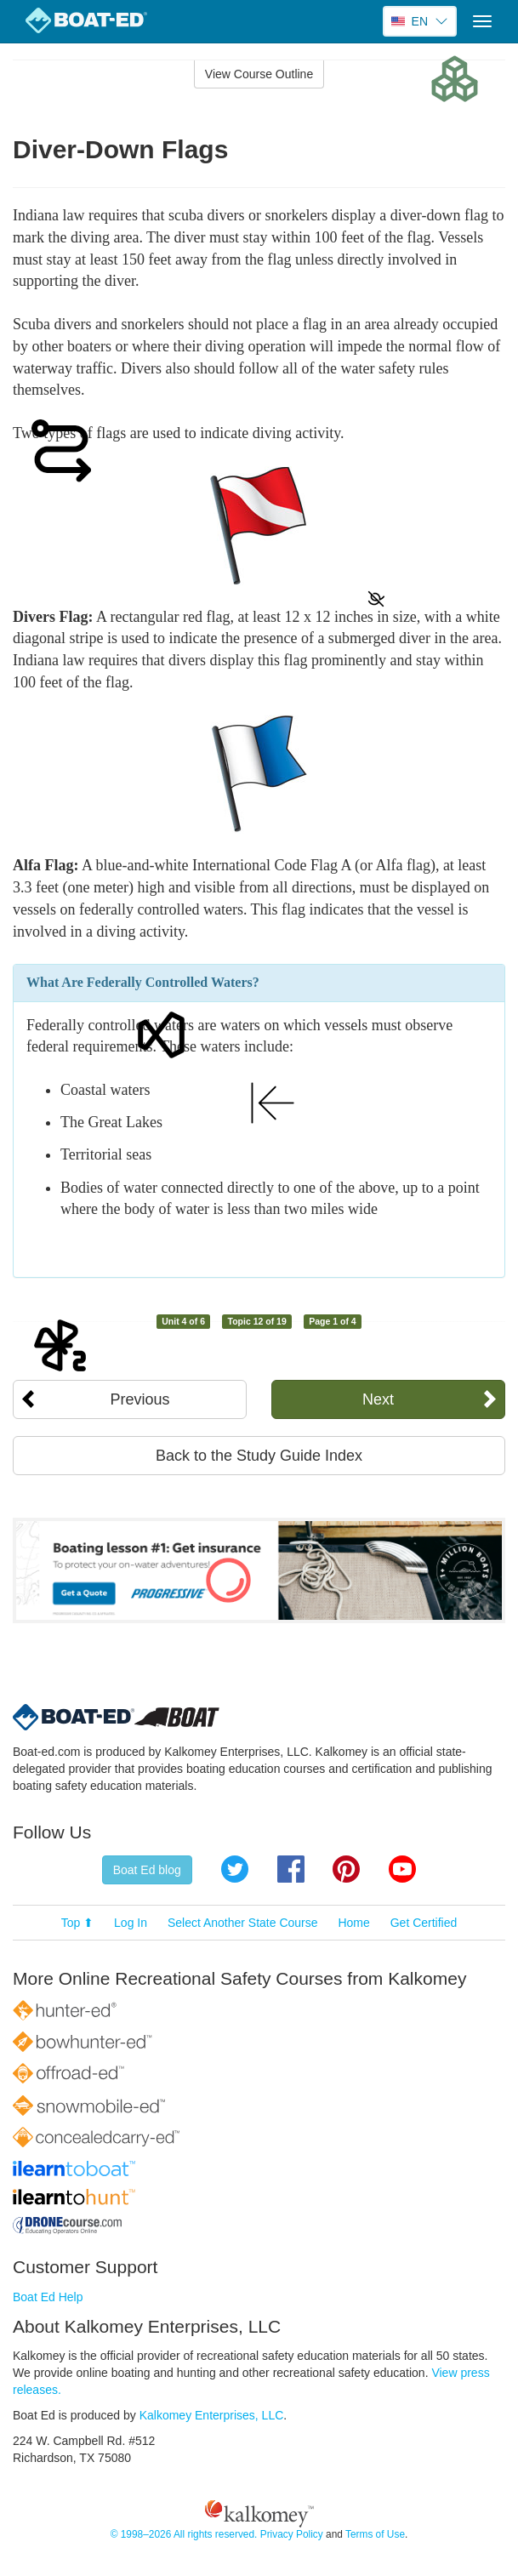 The height and width of the screenshot is (2576, 518). What do you see at coordinates (271, 1103) in the screenshot?
I see `navigate to the beginning or first item` at bounding box center [271, 1103].